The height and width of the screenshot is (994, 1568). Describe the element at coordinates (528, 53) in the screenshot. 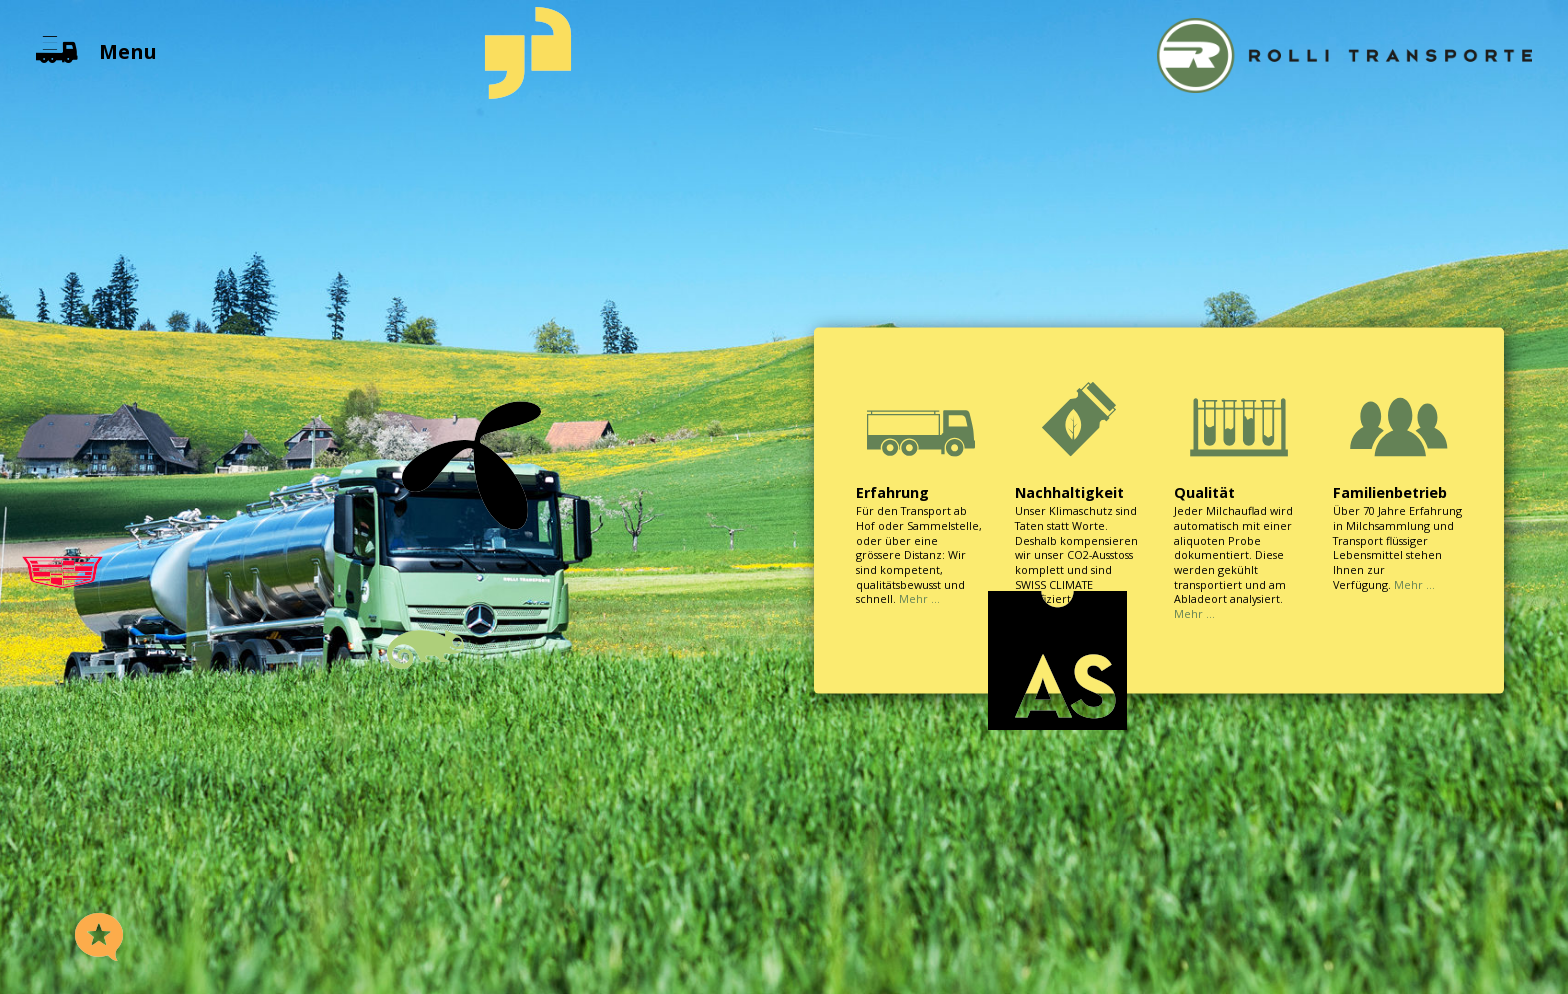

I see `visit glassdoor website` at that location.